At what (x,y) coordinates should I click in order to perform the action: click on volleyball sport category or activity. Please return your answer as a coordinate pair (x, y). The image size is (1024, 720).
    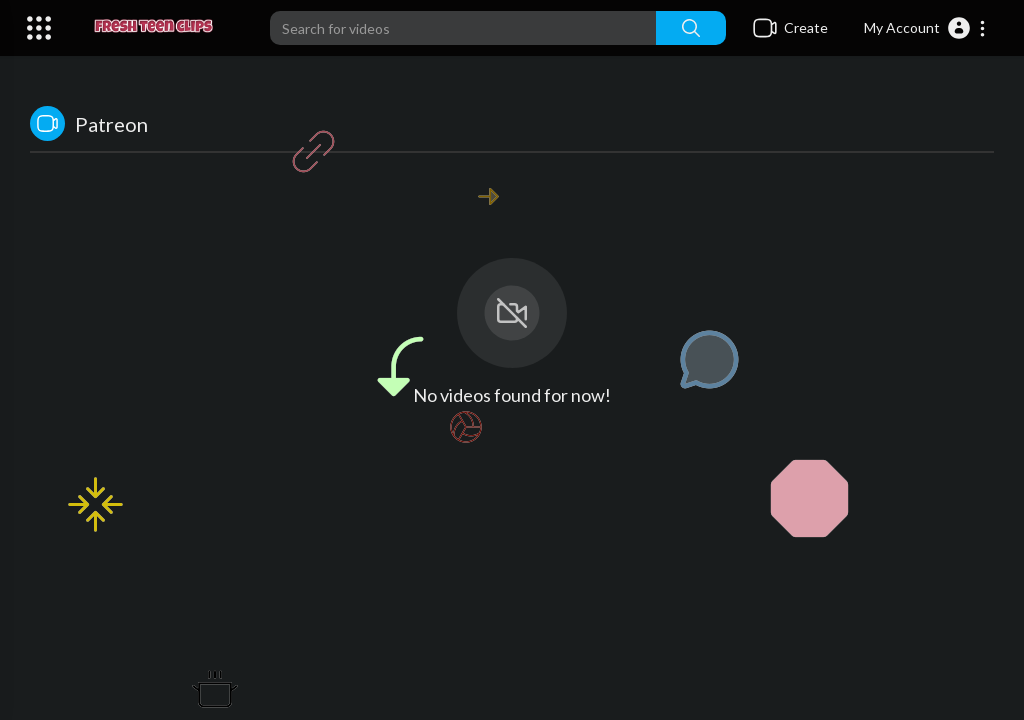
    Looking at the image, I should click on (466, 427).